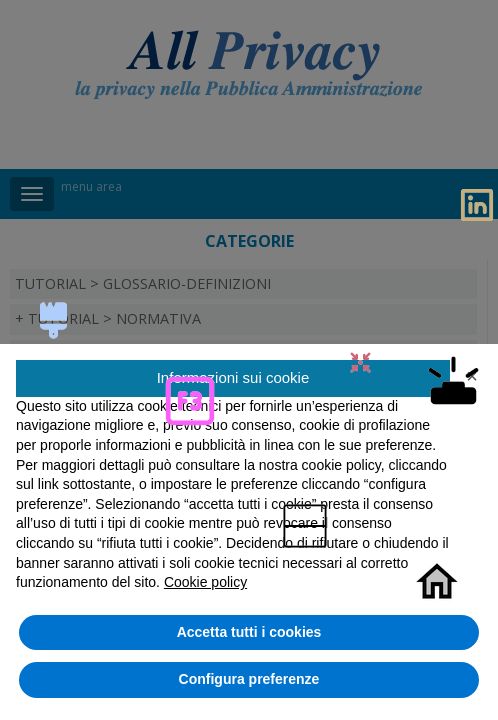 Image resolution: width=498 pixels, height=720 pixels. Describe the element at coordinates (190, 401) in the screenshot. I see `press F3 keyboard shortcut` at that location.